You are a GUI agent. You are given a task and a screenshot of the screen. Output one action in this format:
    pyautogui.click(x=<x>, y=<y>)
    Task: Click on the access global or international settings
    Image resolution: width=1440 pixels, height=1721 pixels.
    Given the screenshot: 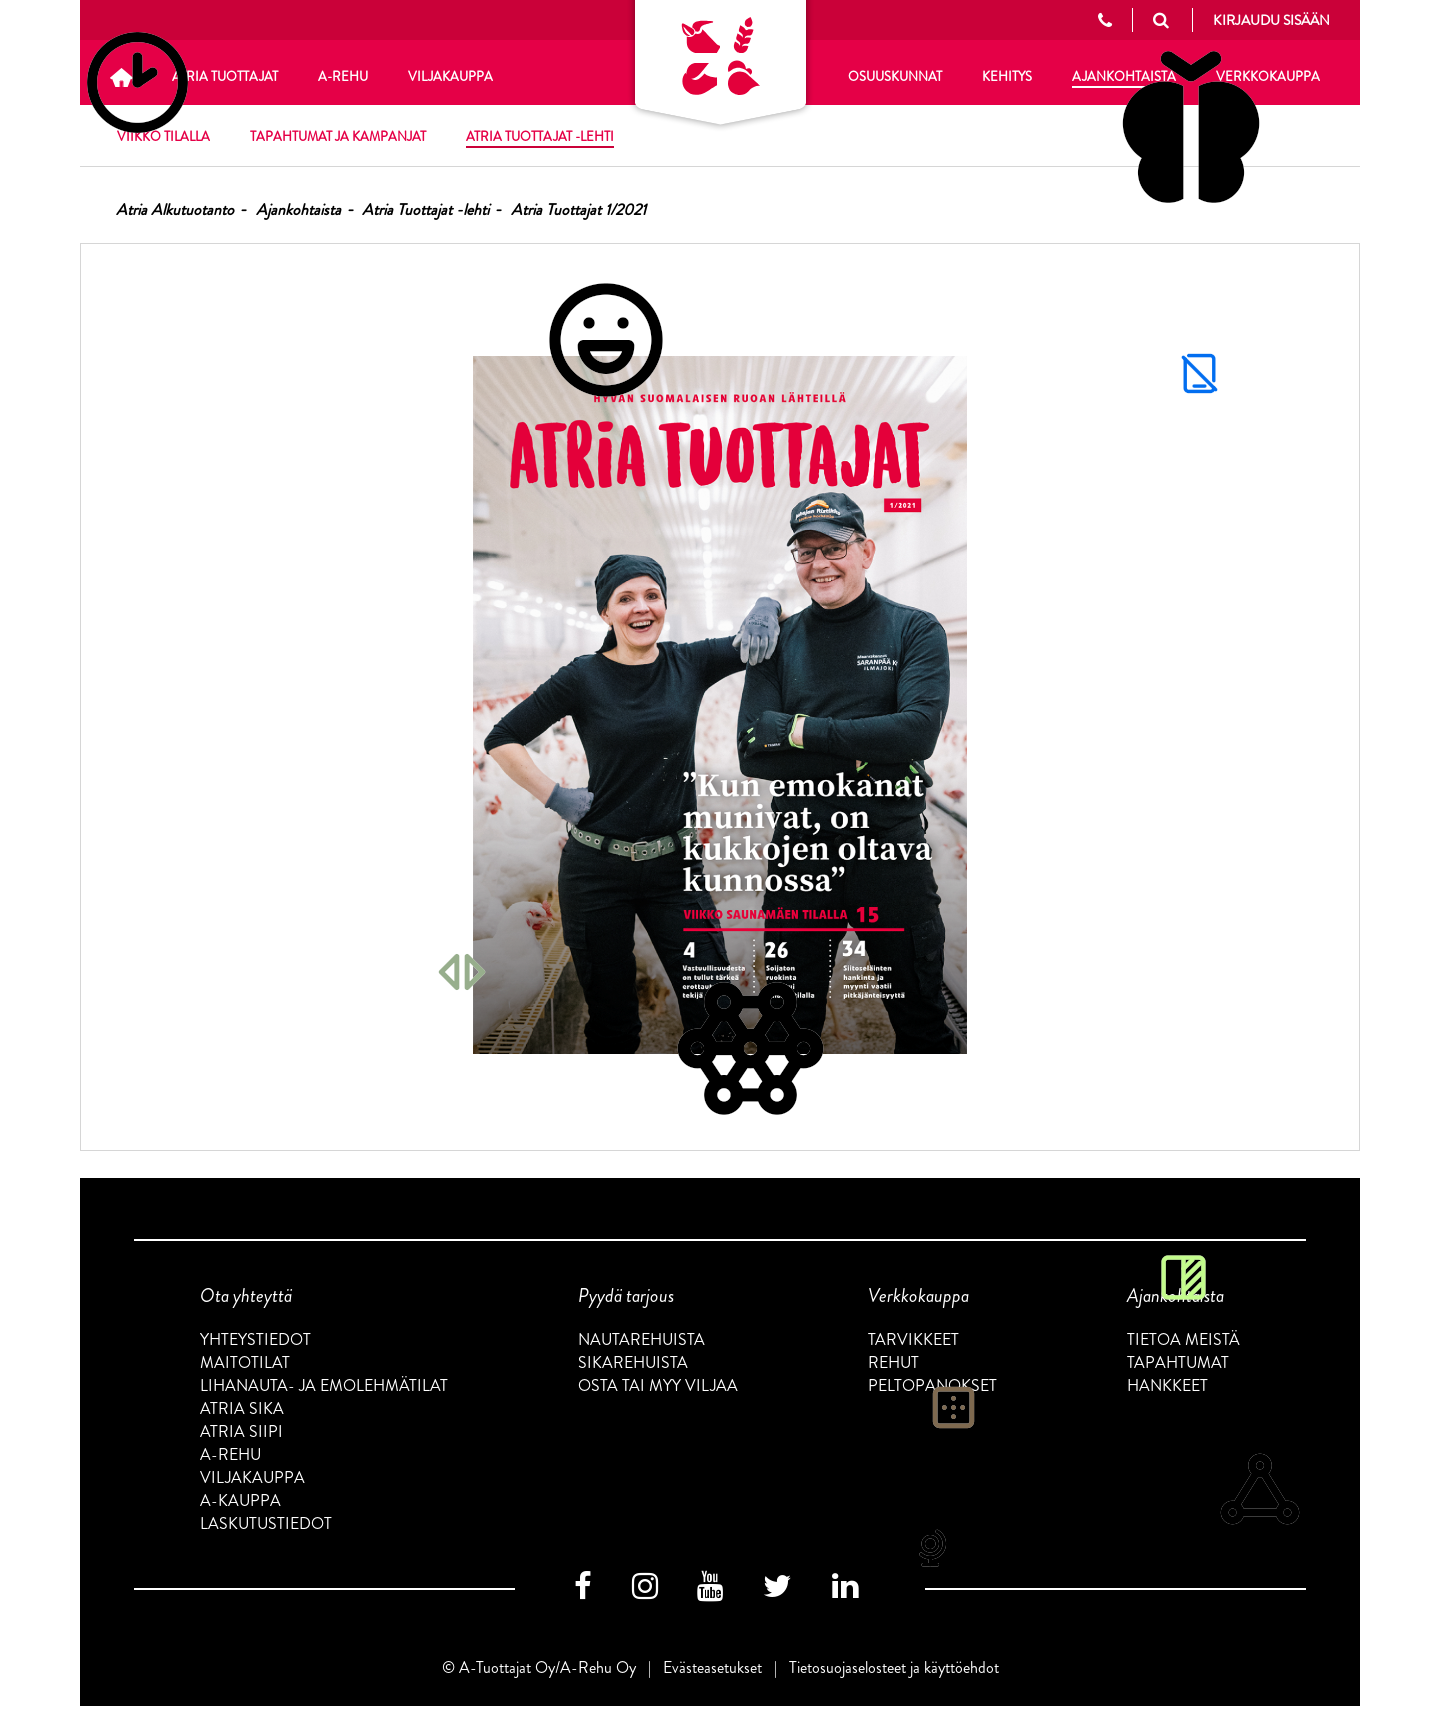 What is the action you would take?
    pyautogui.click(x=932, y=1549)
    